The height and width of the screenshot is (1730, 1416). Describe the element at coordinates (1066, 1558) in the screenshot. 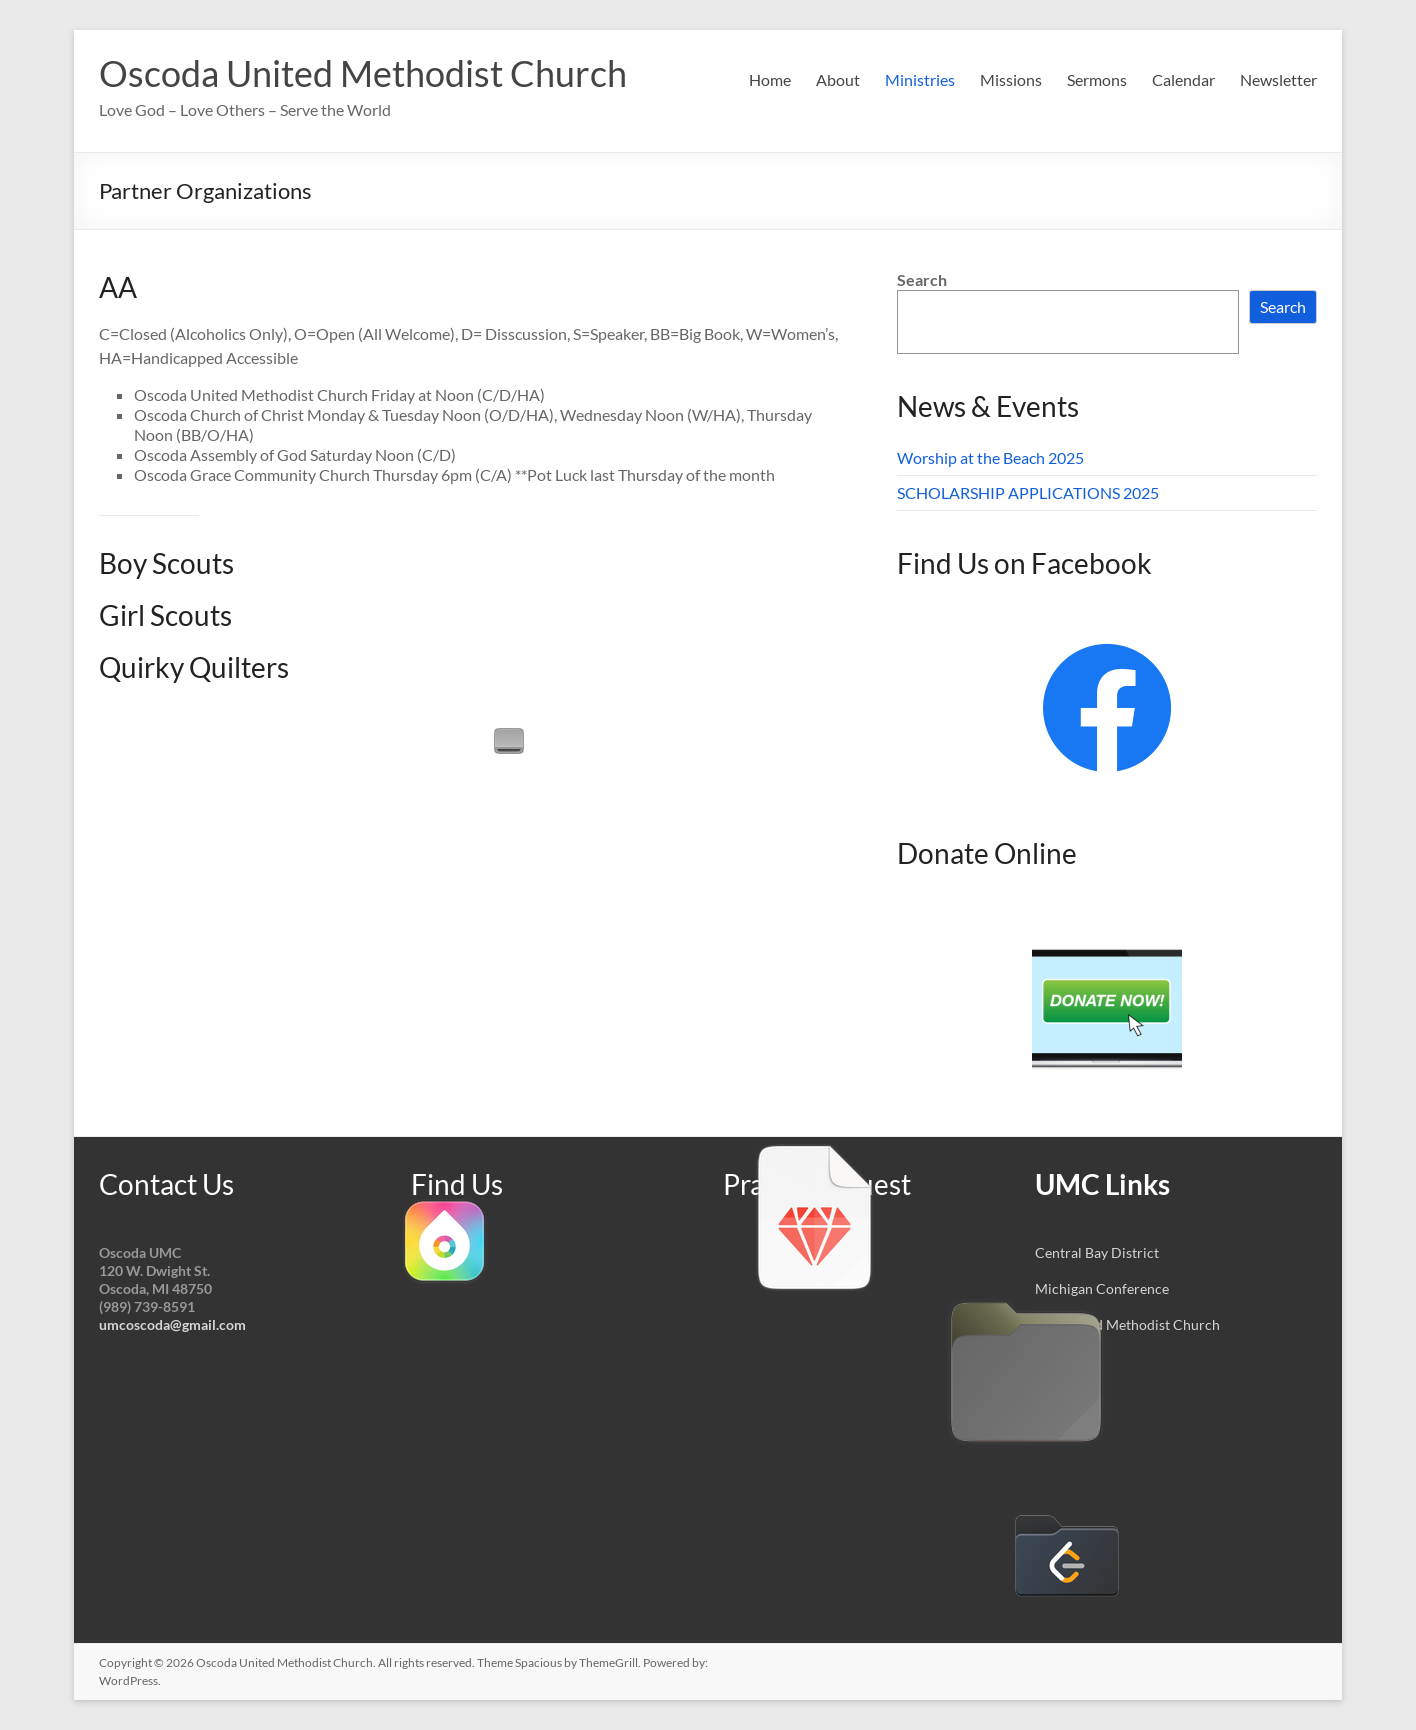

I see `open your leetcode practice files folder` at that location.